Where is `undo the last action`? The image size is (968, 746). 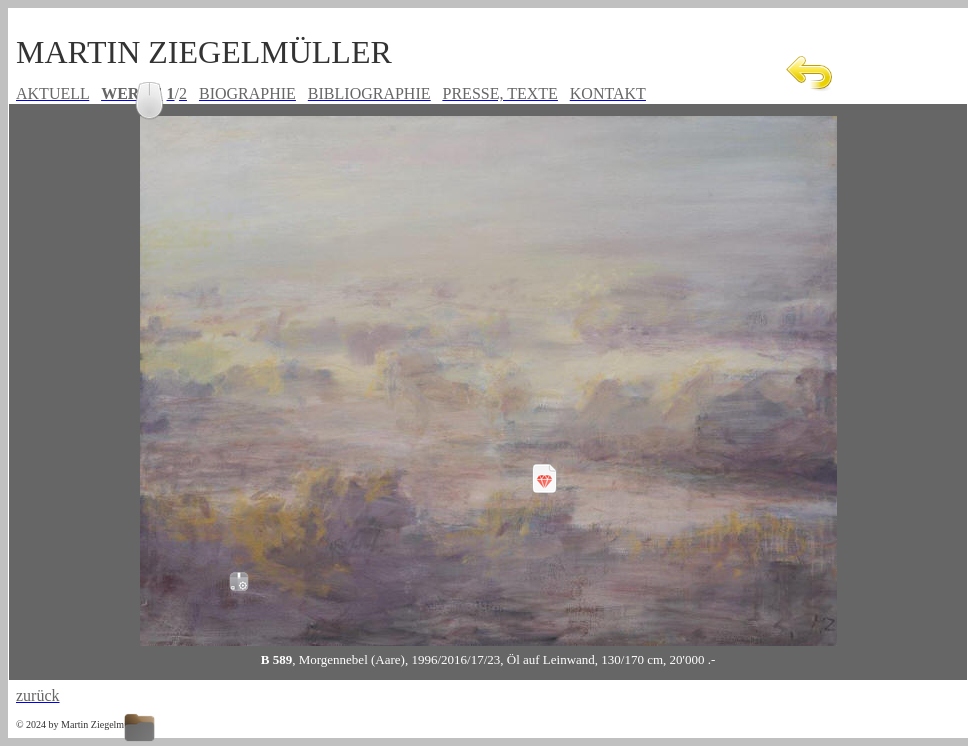 undo the last action is located at coordinates (809, 71).